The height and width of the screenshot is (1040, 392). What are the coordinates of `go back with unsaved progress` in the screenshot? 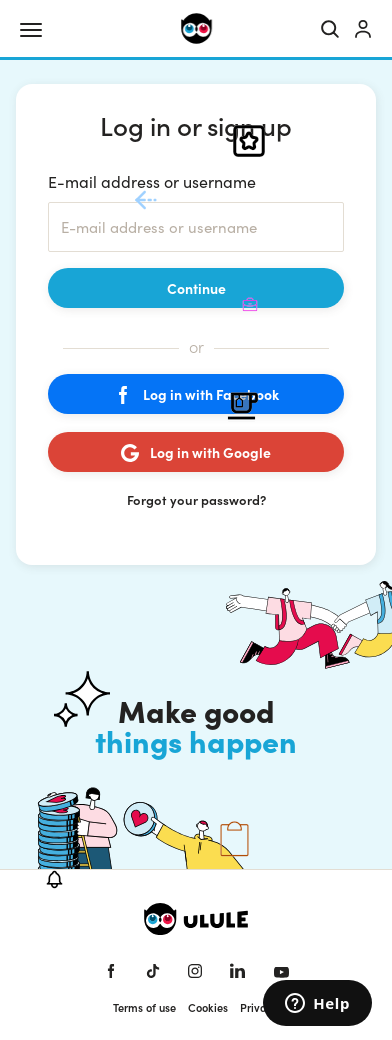 It's located at (146, 200).